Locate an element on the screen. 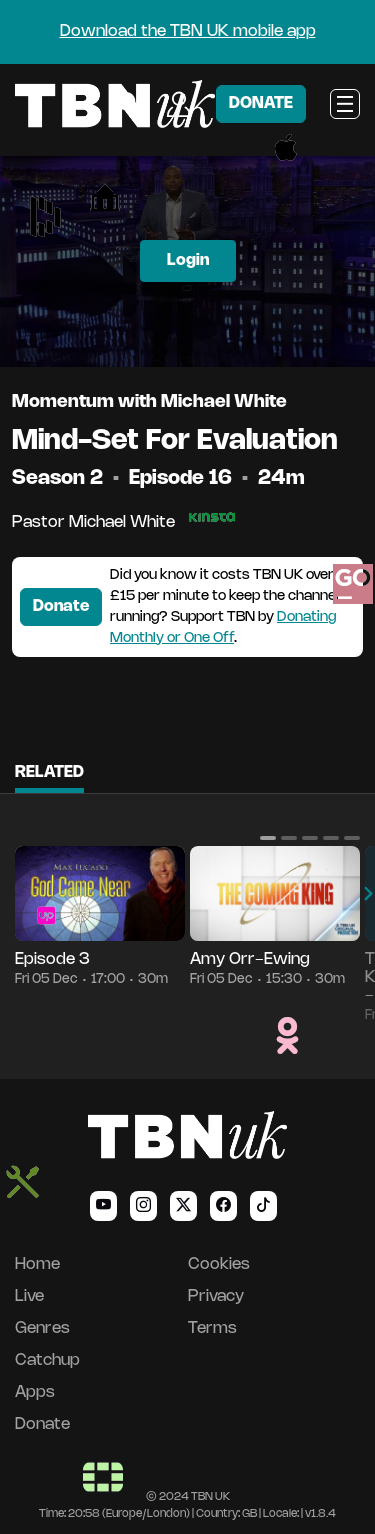 This screenshot has width=375, height=1534. open dashlane password manager is located at coordinates (45, 216).